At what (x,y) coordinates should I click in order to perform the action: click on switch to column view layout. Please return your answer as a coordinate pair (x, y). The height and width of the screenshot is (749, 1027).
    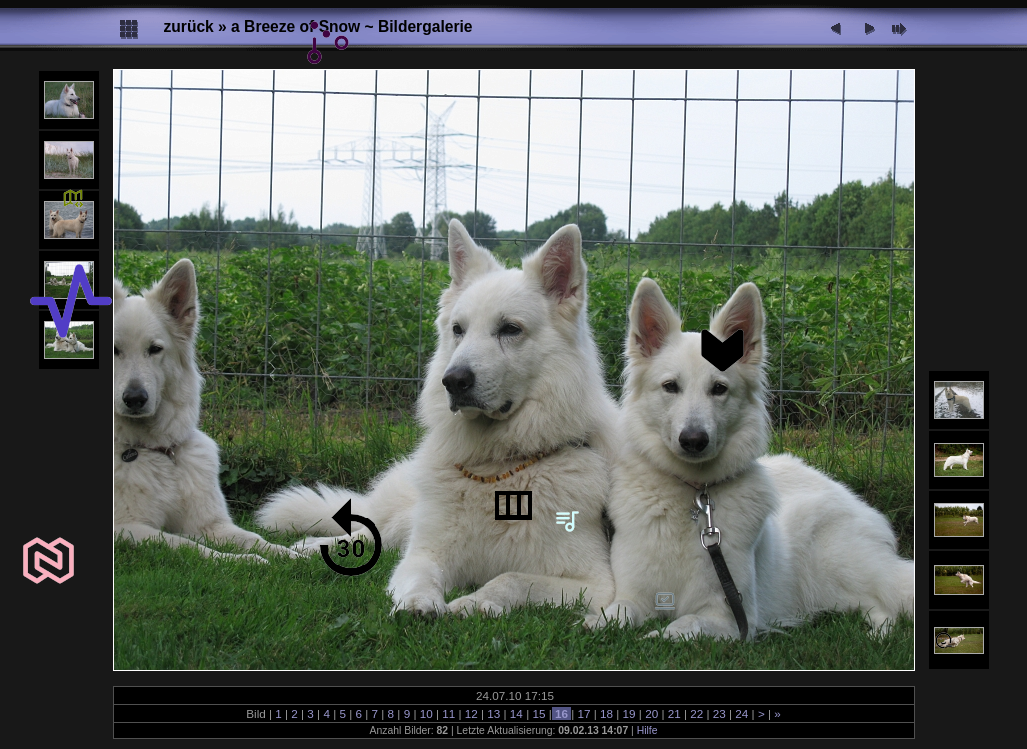
    Looking at the image, I should click on (512, 506).